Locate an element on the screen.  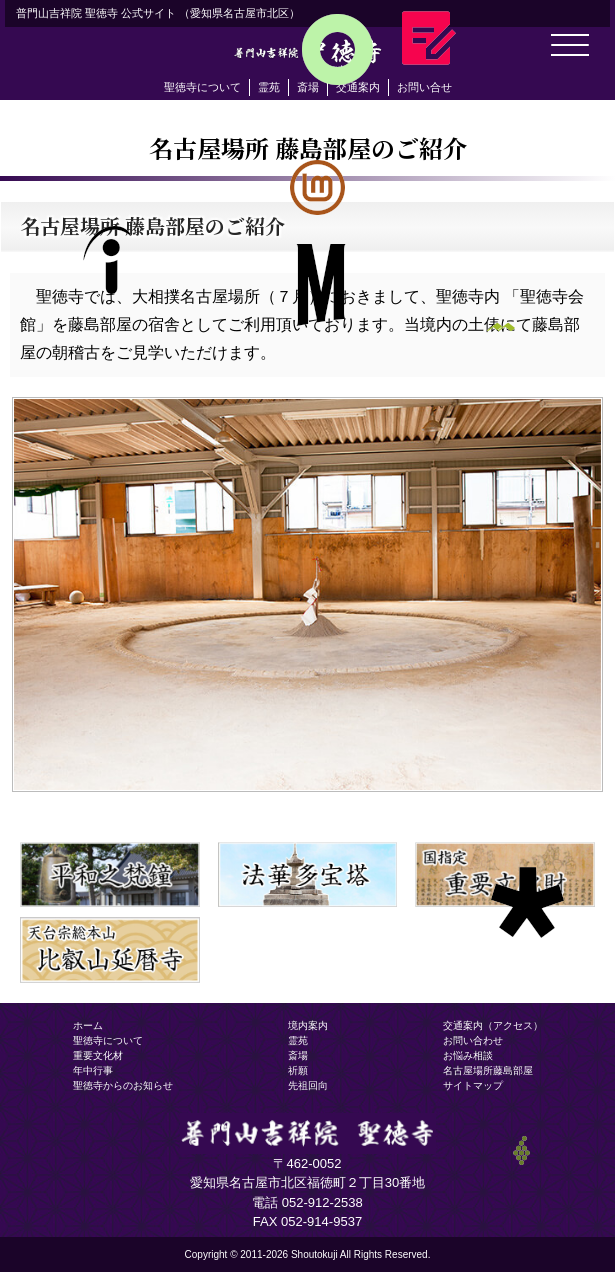
diaspora social network logo is located at coordinates (527, 902).